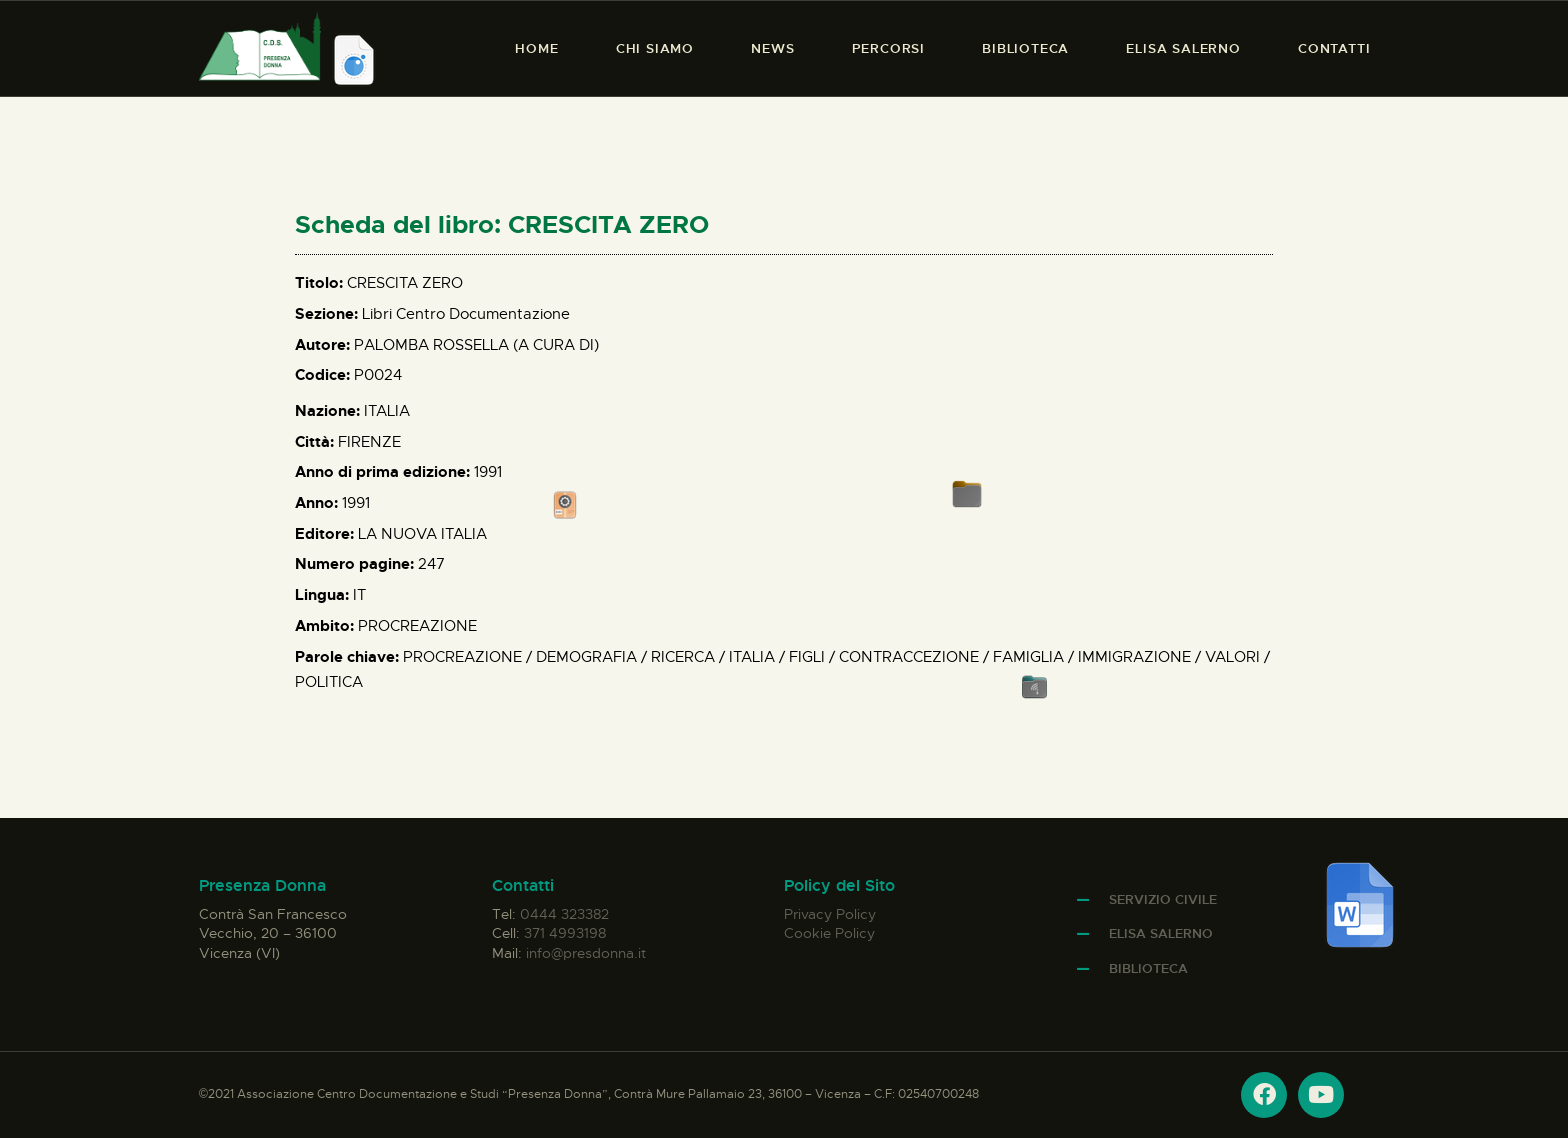 The image size is (1568, 1138). Describe the element at coordinates (1034, 686) in the screenshot. I see `folder synced with insync cloud storage` at that location.